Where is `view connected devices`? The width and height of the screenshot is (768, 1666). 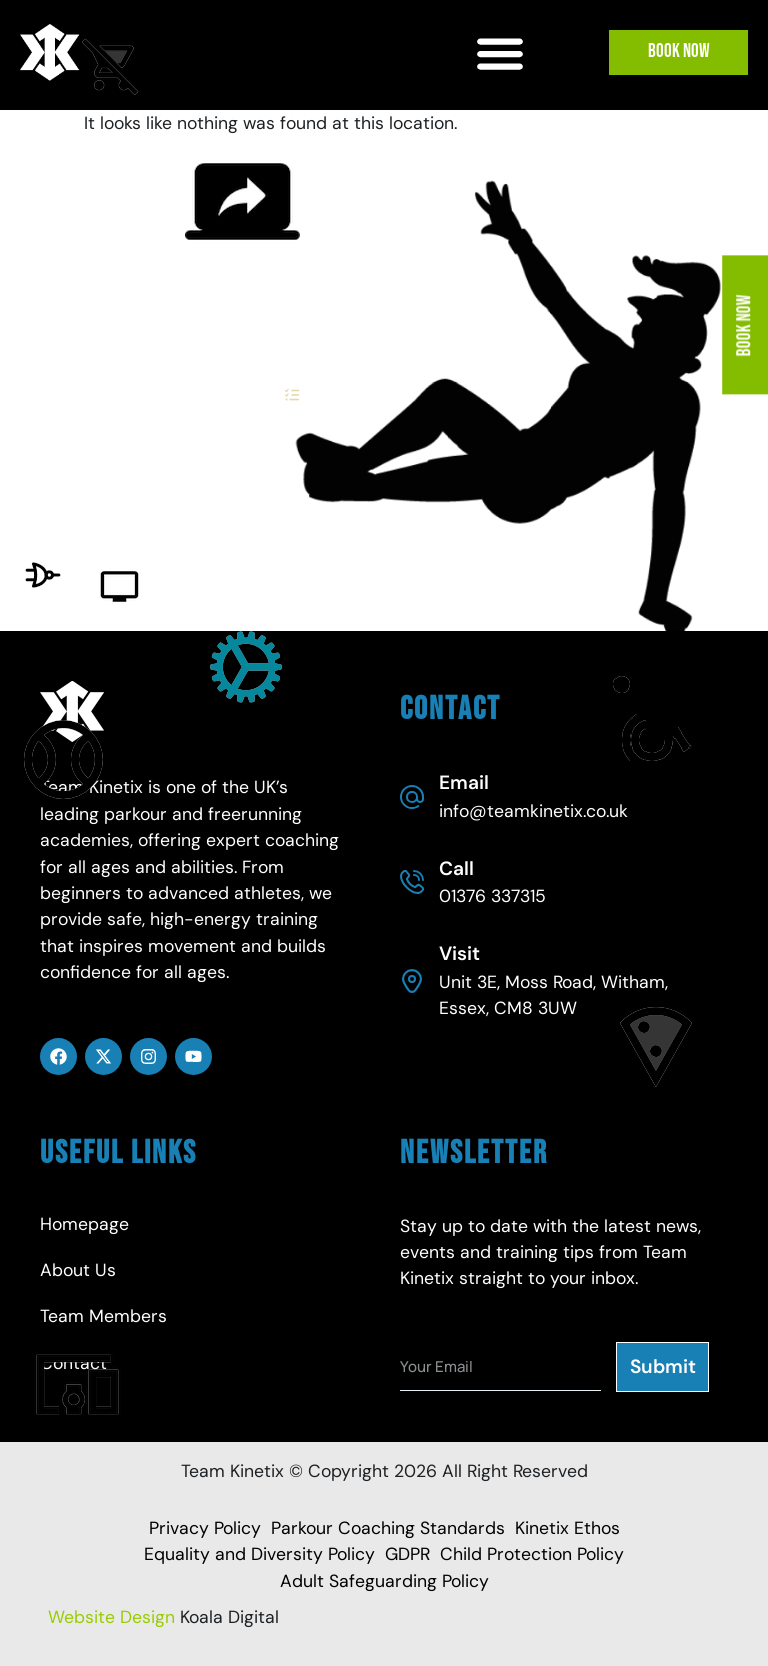
view connected devices is located at coordinates (77, 1384).